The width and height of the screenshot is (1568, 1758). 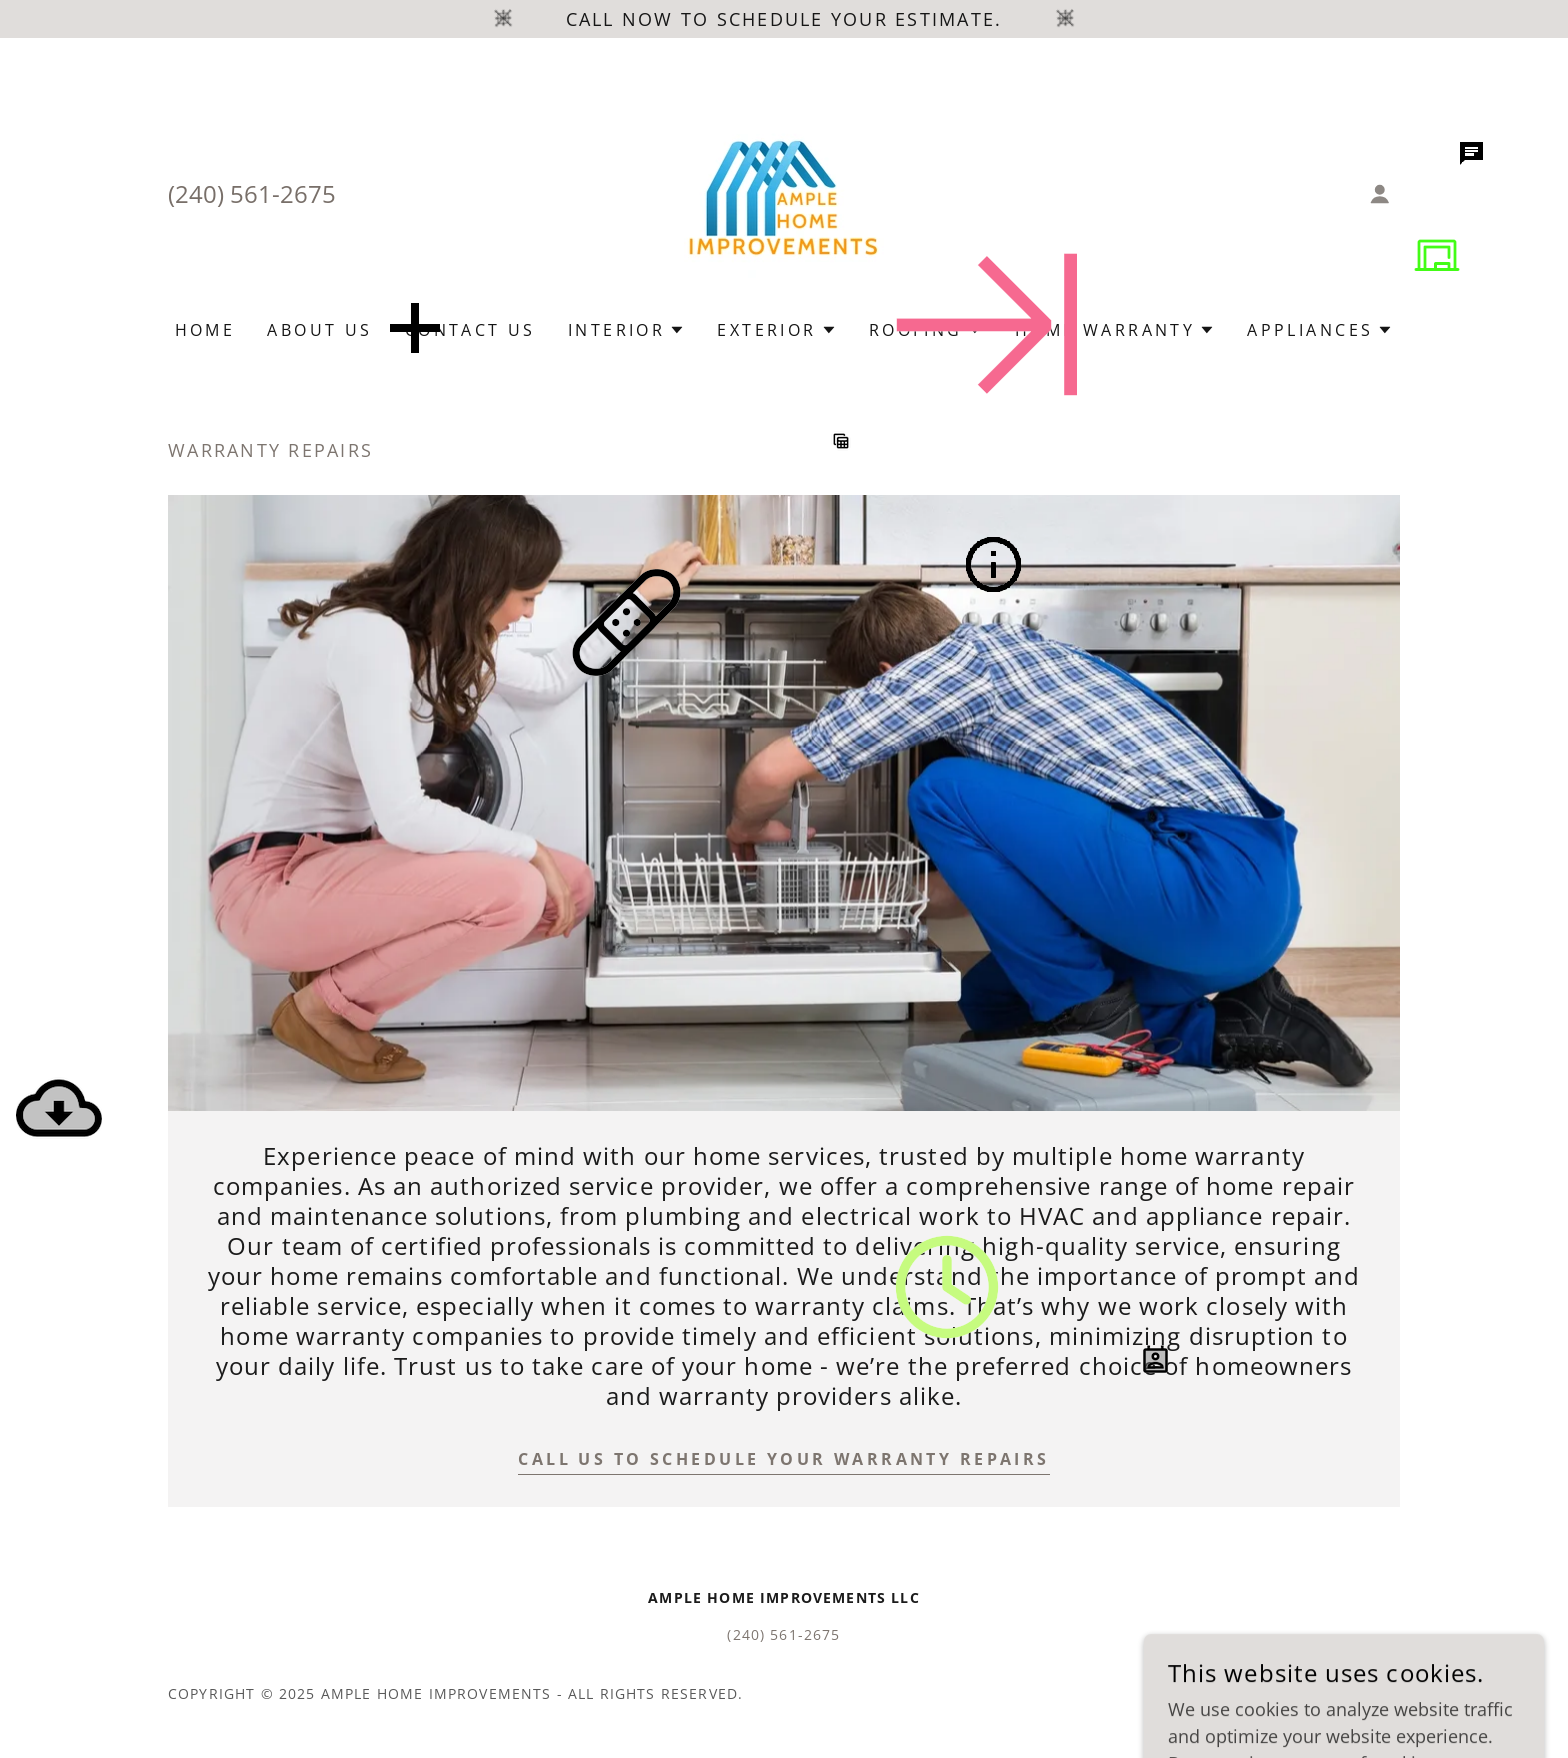 What do you see at coordinates (974, 318) in the screenshot?
I see `move cursor to the next tab stop` at bounding box center [974, 318].